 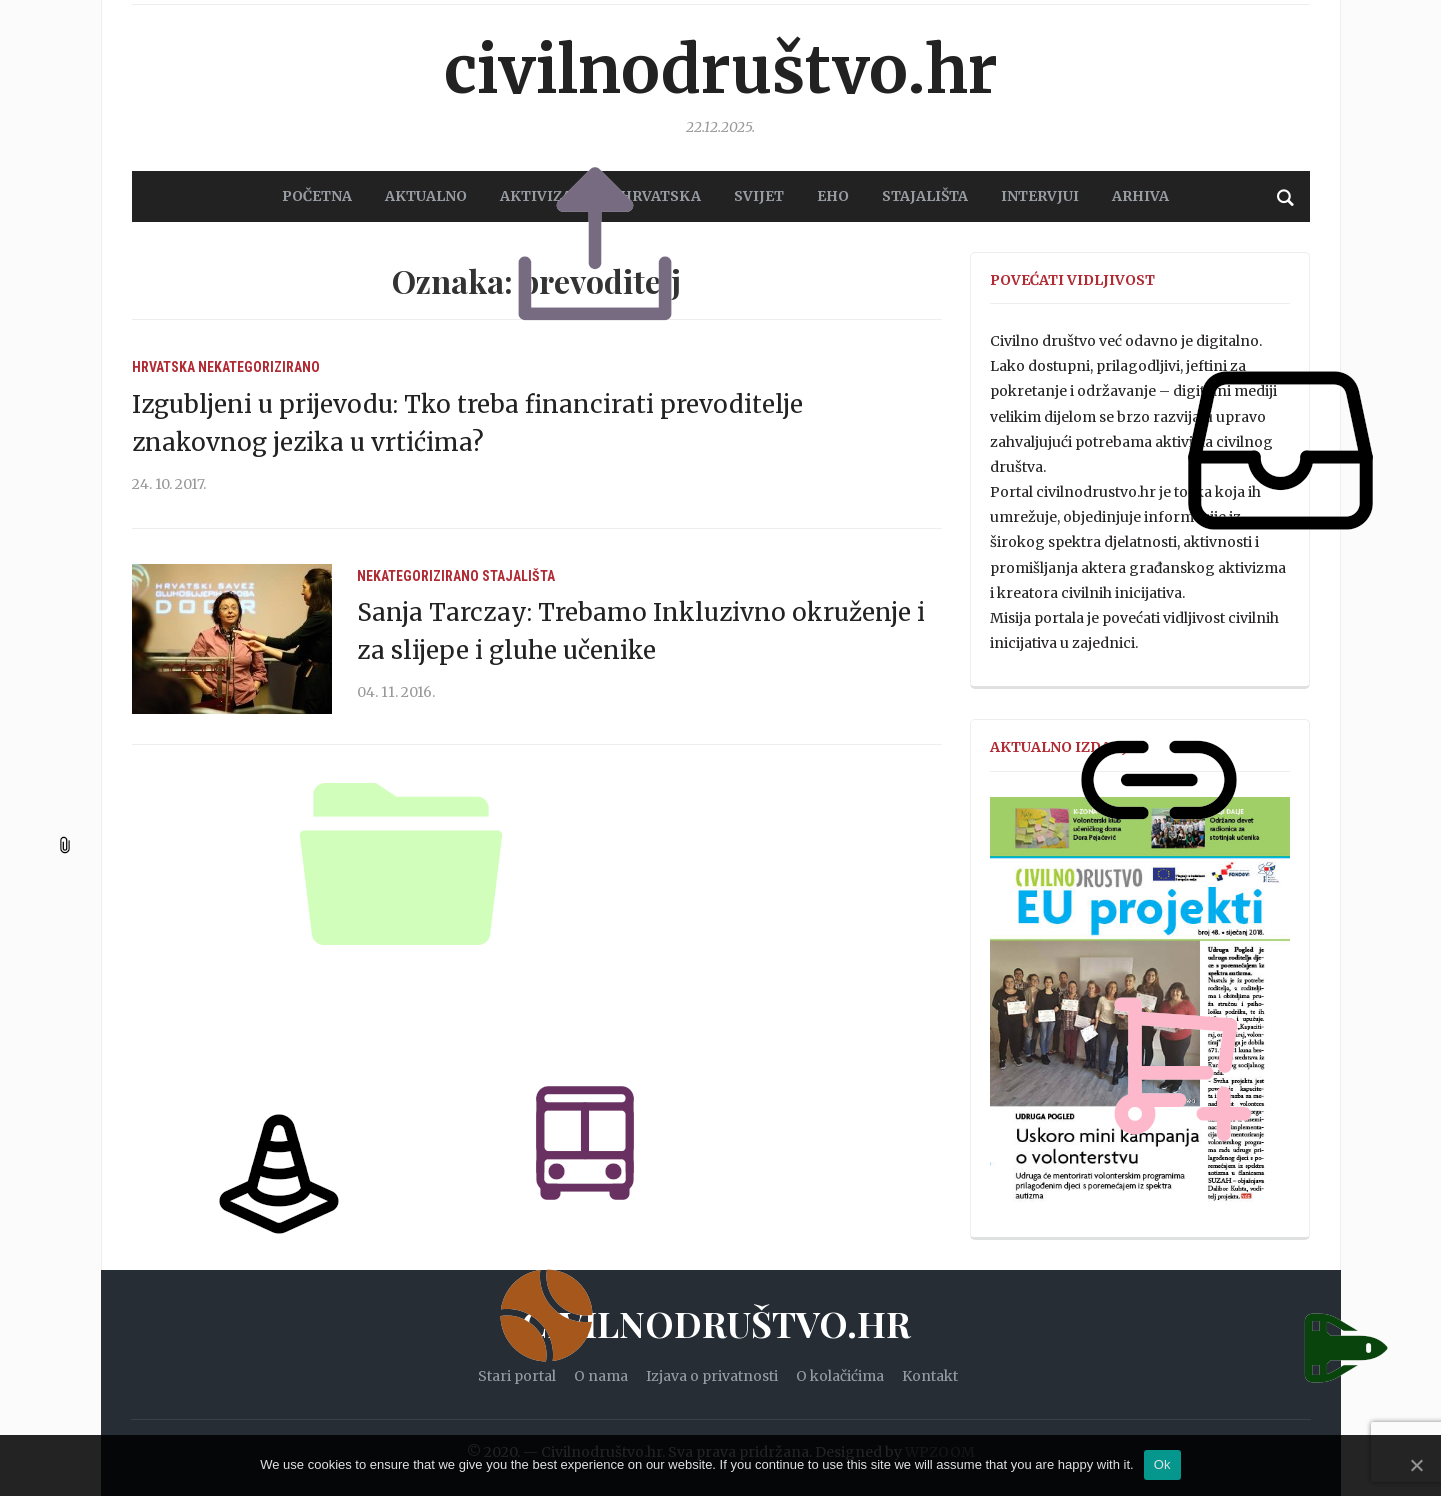 I want to click on add item to shopping cart, so click(x=1176, y=1066).